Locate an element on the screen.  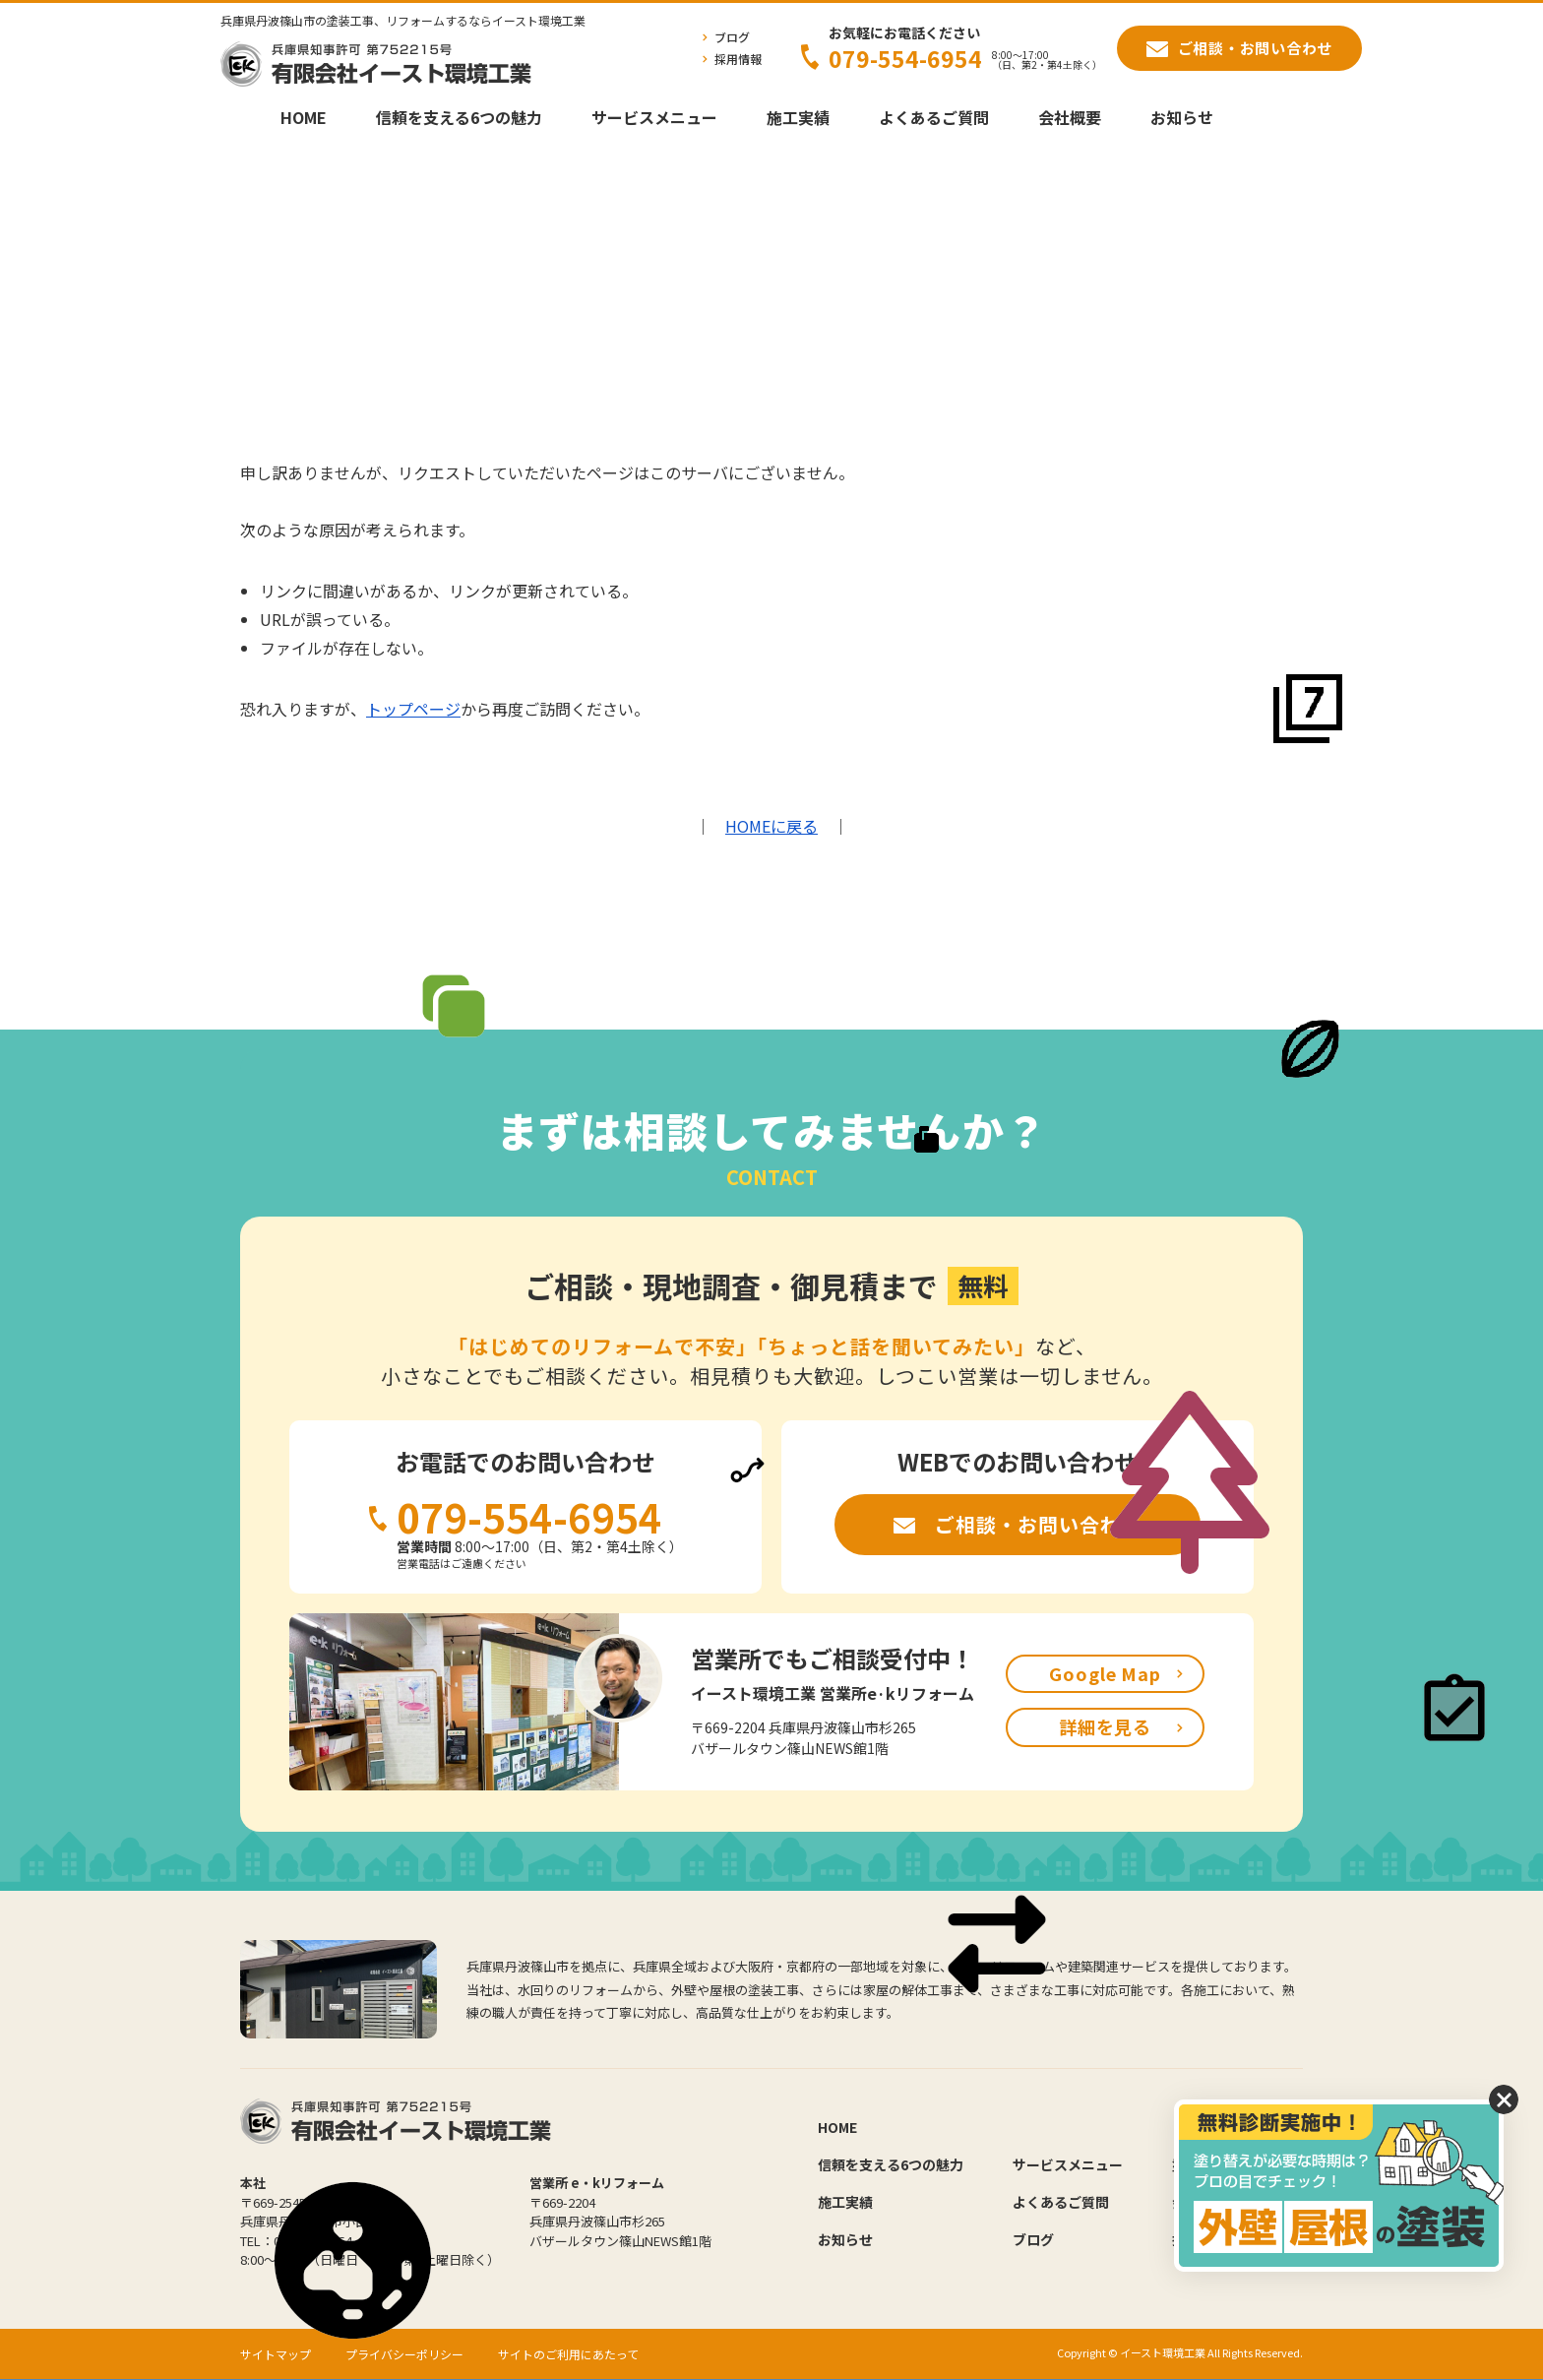
indicates parks or nature areas on a map is located at coordinates (1190, 1482).